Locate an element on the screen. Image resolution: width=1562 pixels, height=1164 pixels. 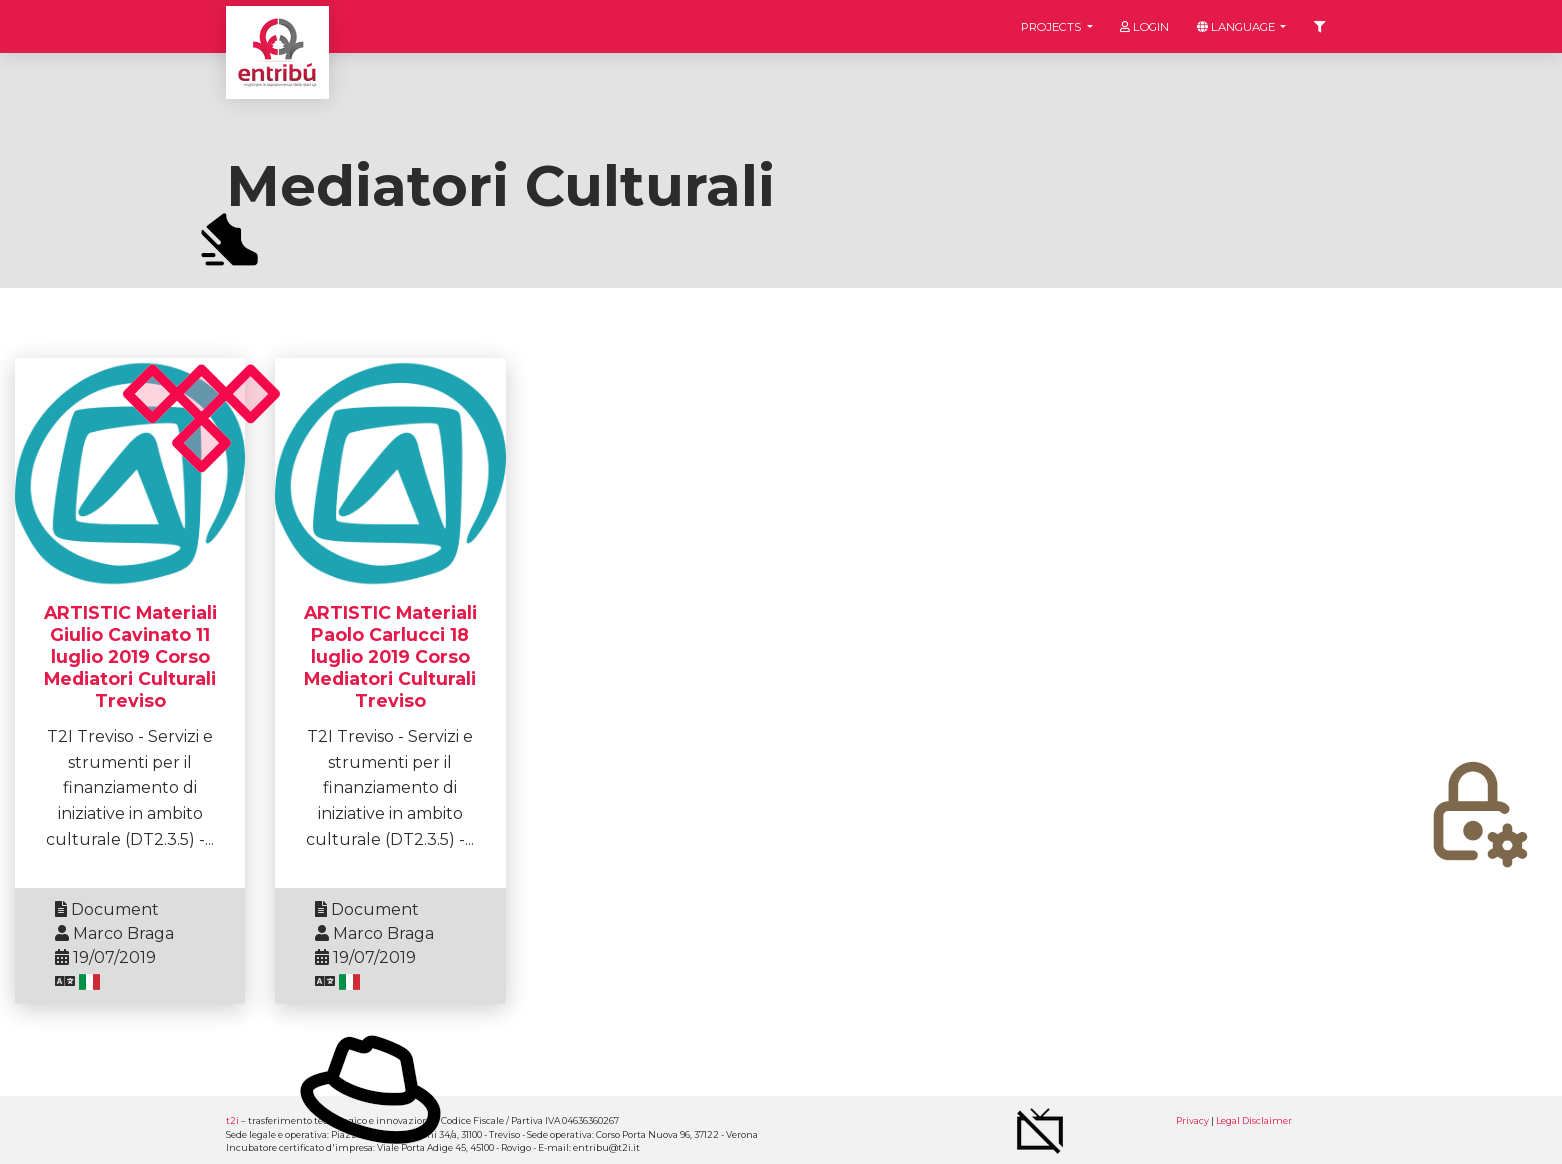
tv or display is currently off or disabled is located at coordinates (1040, 1131).